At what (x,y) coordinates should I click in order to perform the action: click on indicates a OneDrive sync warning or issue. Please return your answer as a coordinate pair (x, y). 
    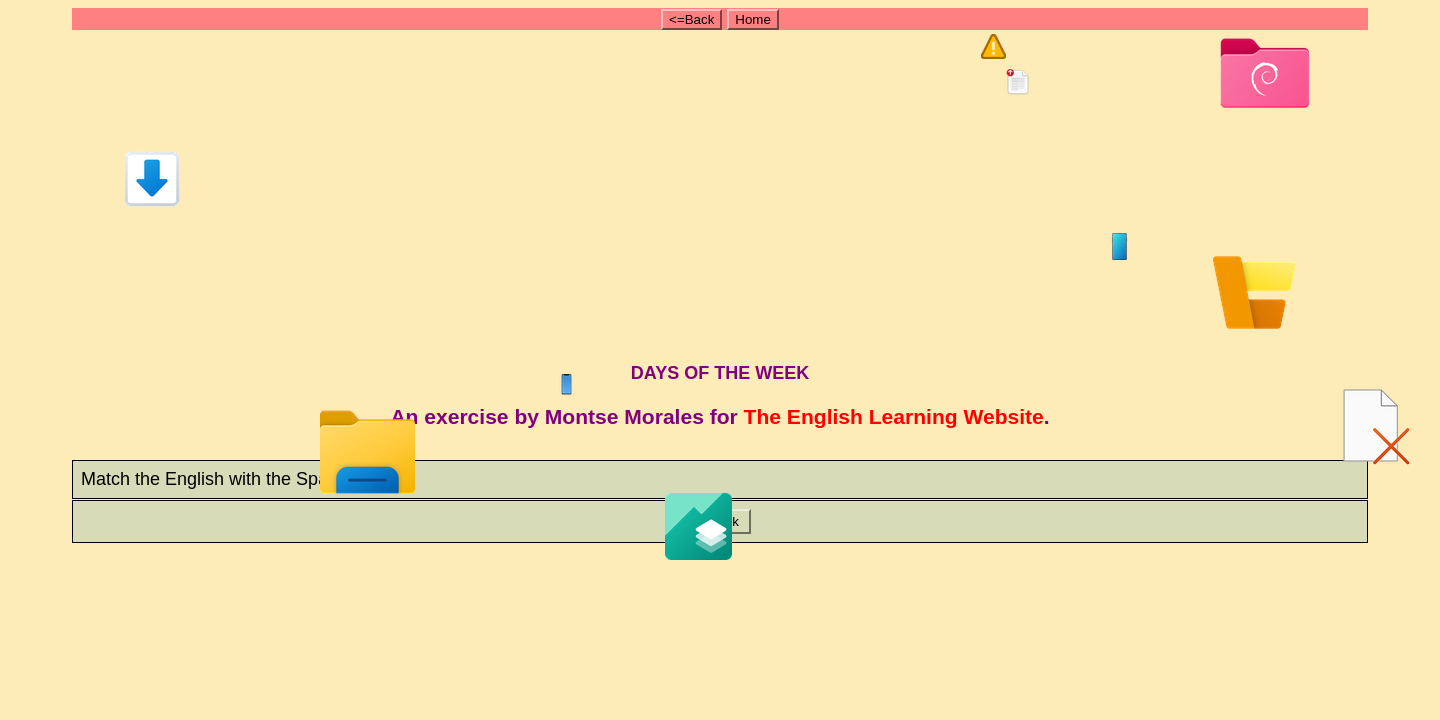
    Looking at the image, I should click on (993, 46).